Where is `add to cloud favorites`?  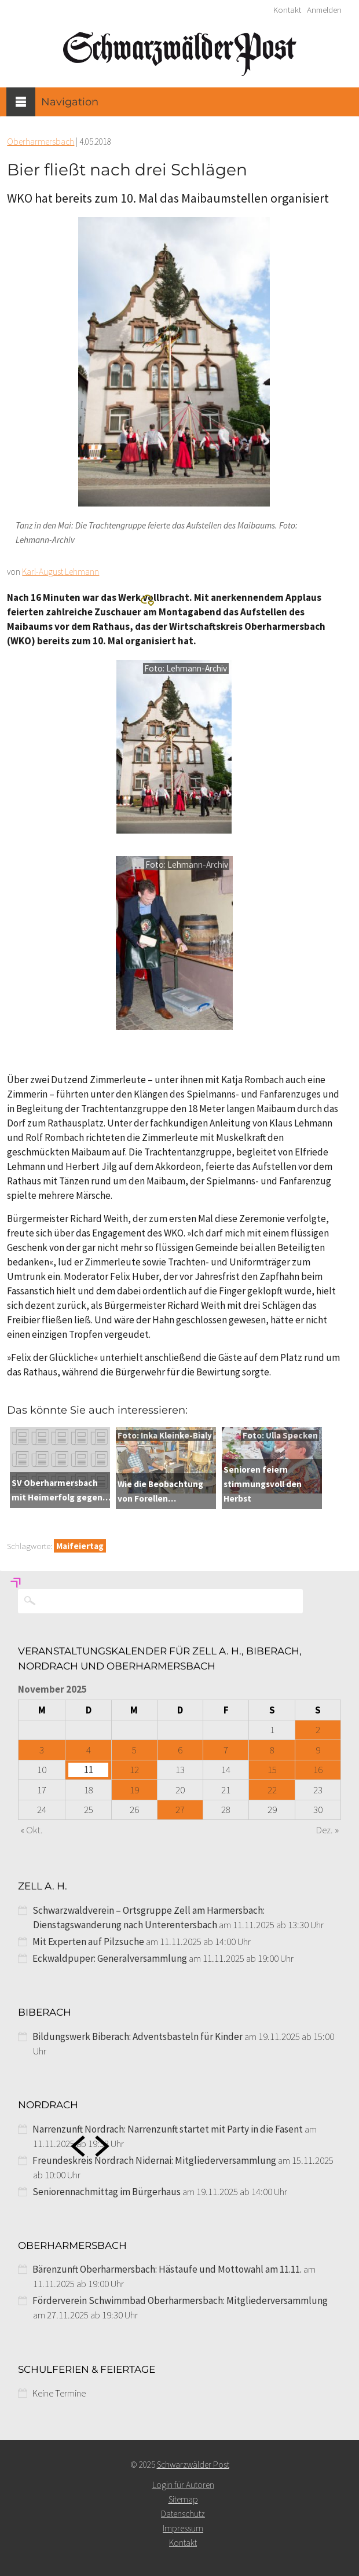 add to cloud favorites is located at coordinates (147, 599).